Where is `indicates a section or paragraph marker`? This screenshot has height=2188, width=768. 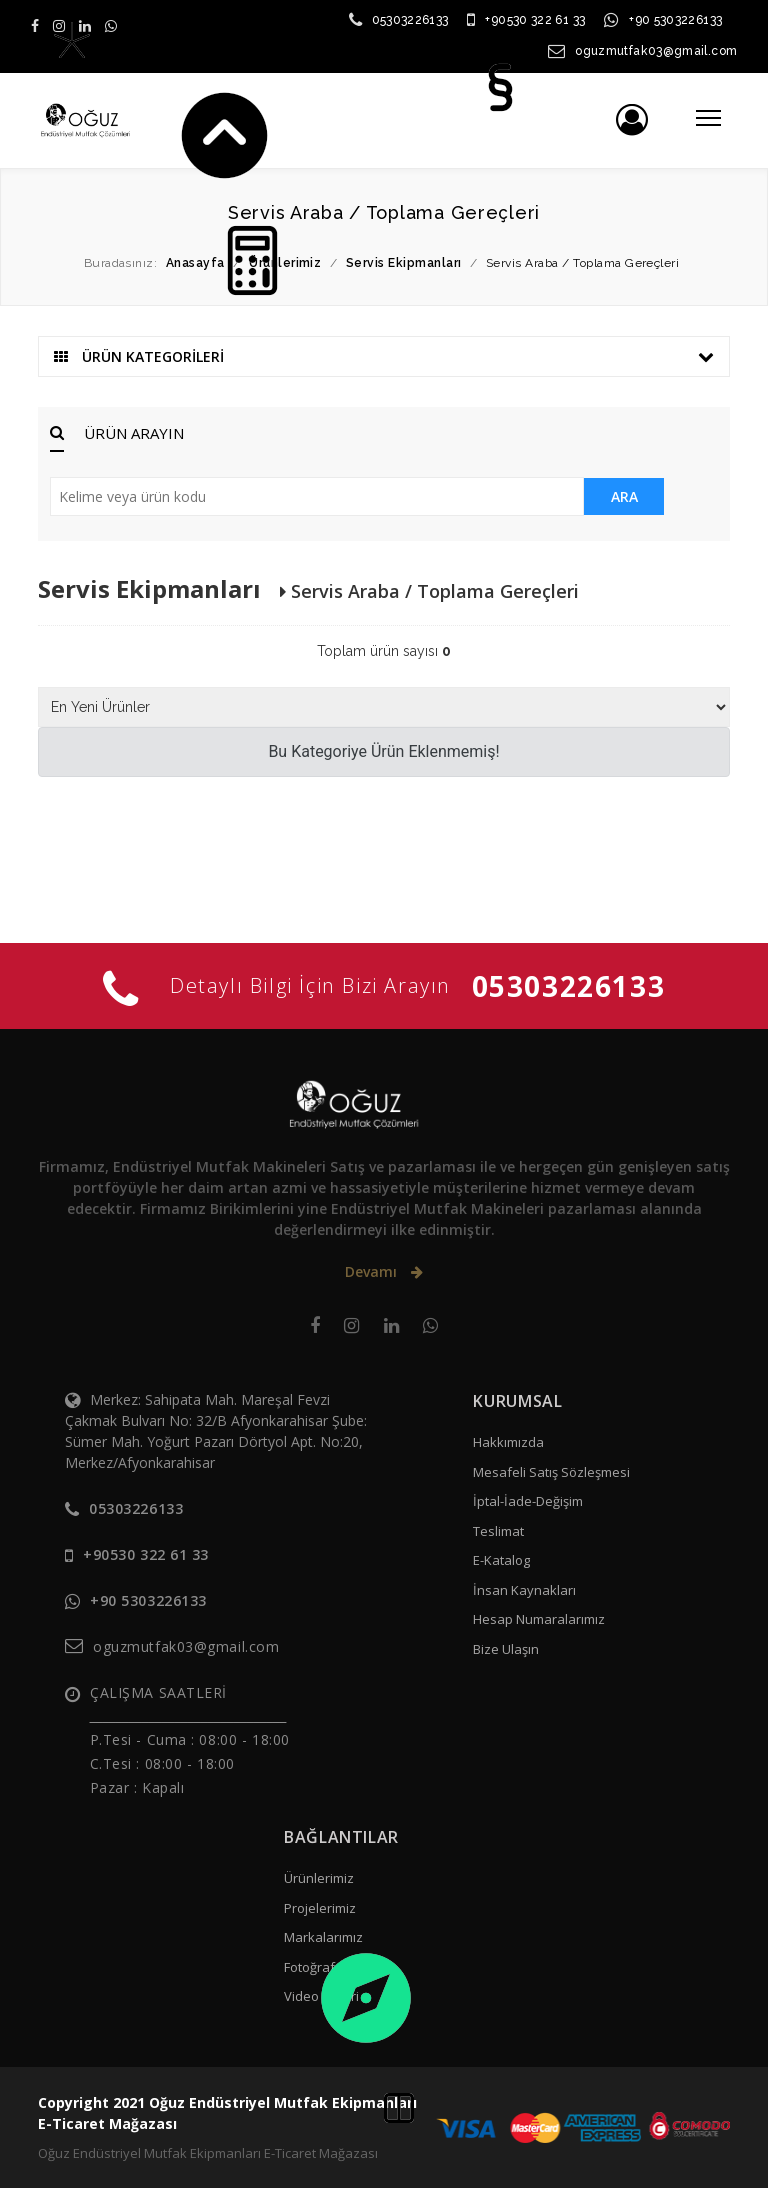 indicates a section or paragraph marker is located at coordinates (500, 87).